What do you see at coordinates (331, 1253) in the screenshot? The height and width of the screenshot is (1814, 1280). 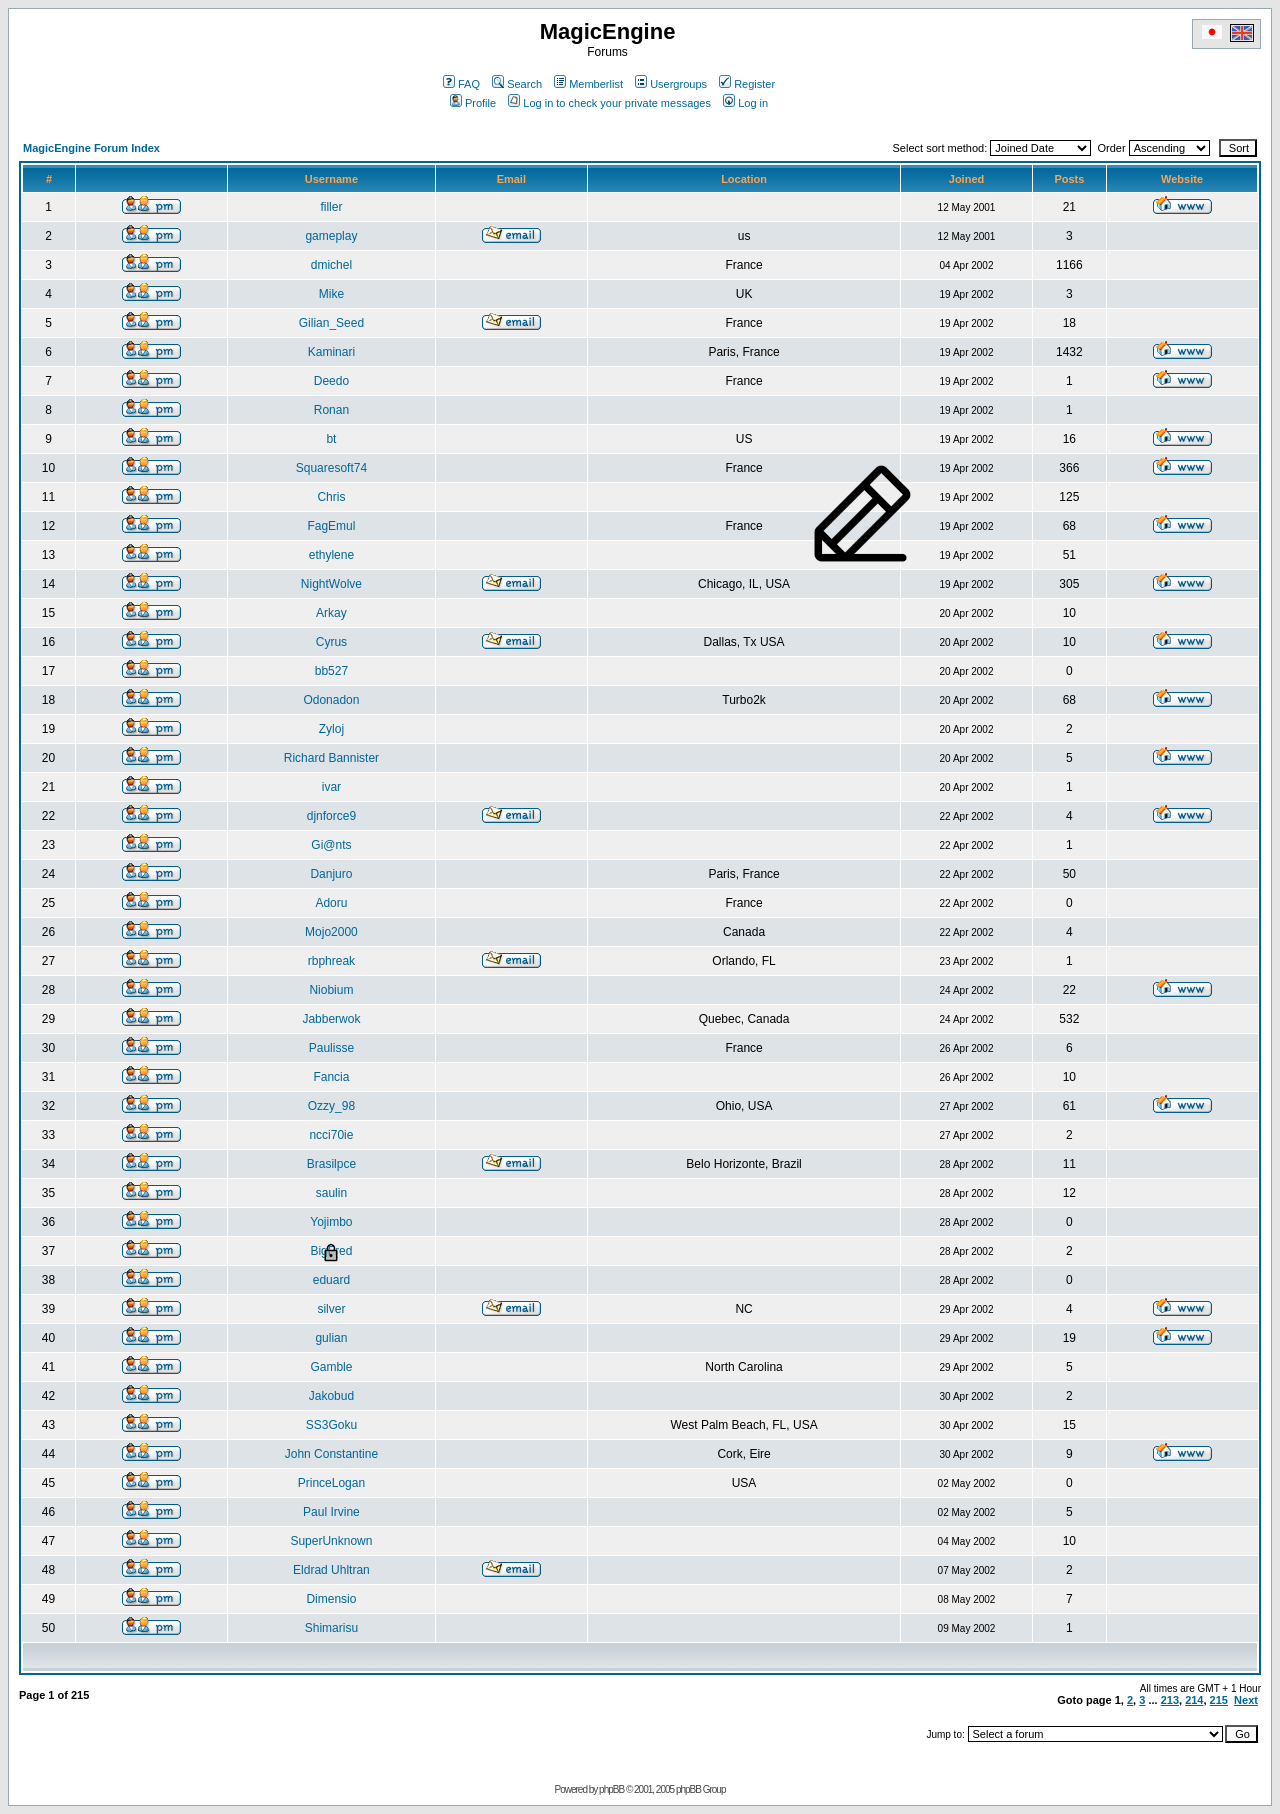 I see `lock or secure this item` at bounding box center [331, 1253].